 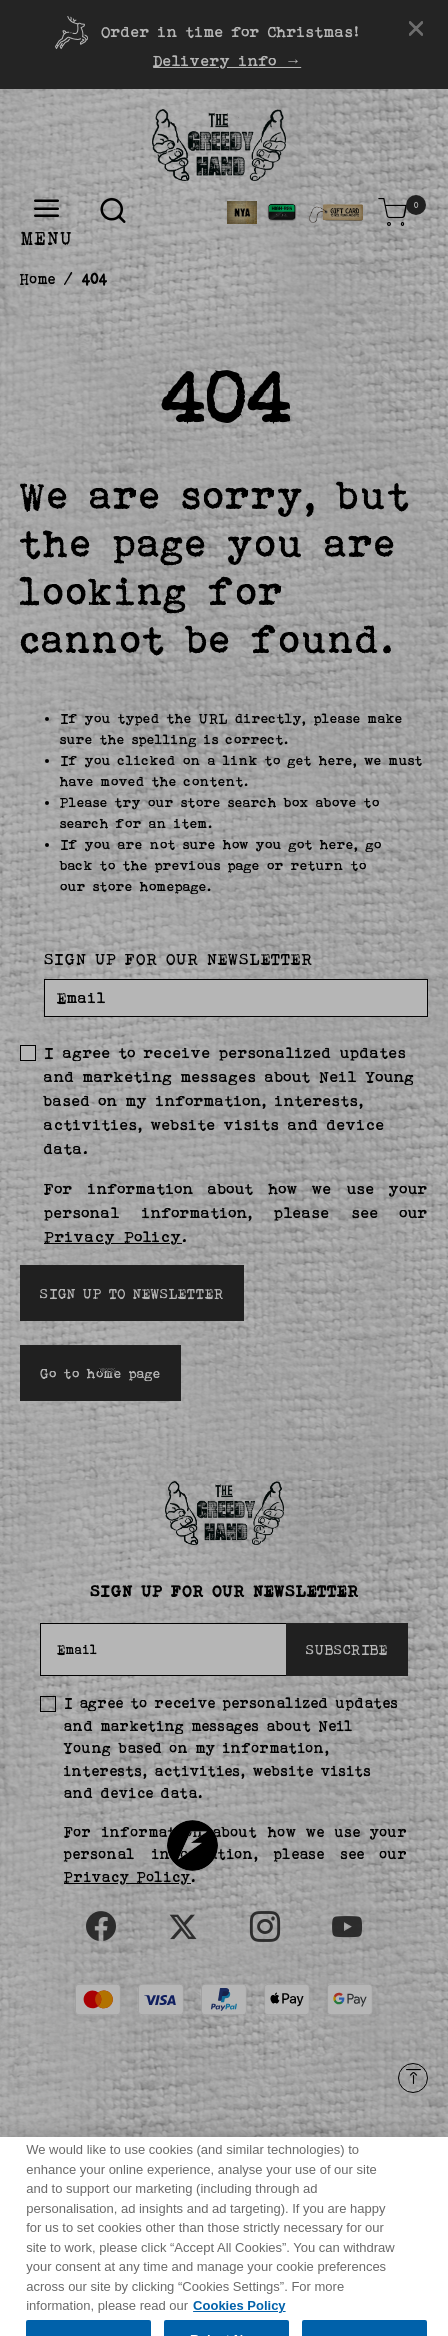 What do you see at coordinates (107, 1370) in the screenshot?
I see `NASA official app or website link` at bounding box center [107, 1370].